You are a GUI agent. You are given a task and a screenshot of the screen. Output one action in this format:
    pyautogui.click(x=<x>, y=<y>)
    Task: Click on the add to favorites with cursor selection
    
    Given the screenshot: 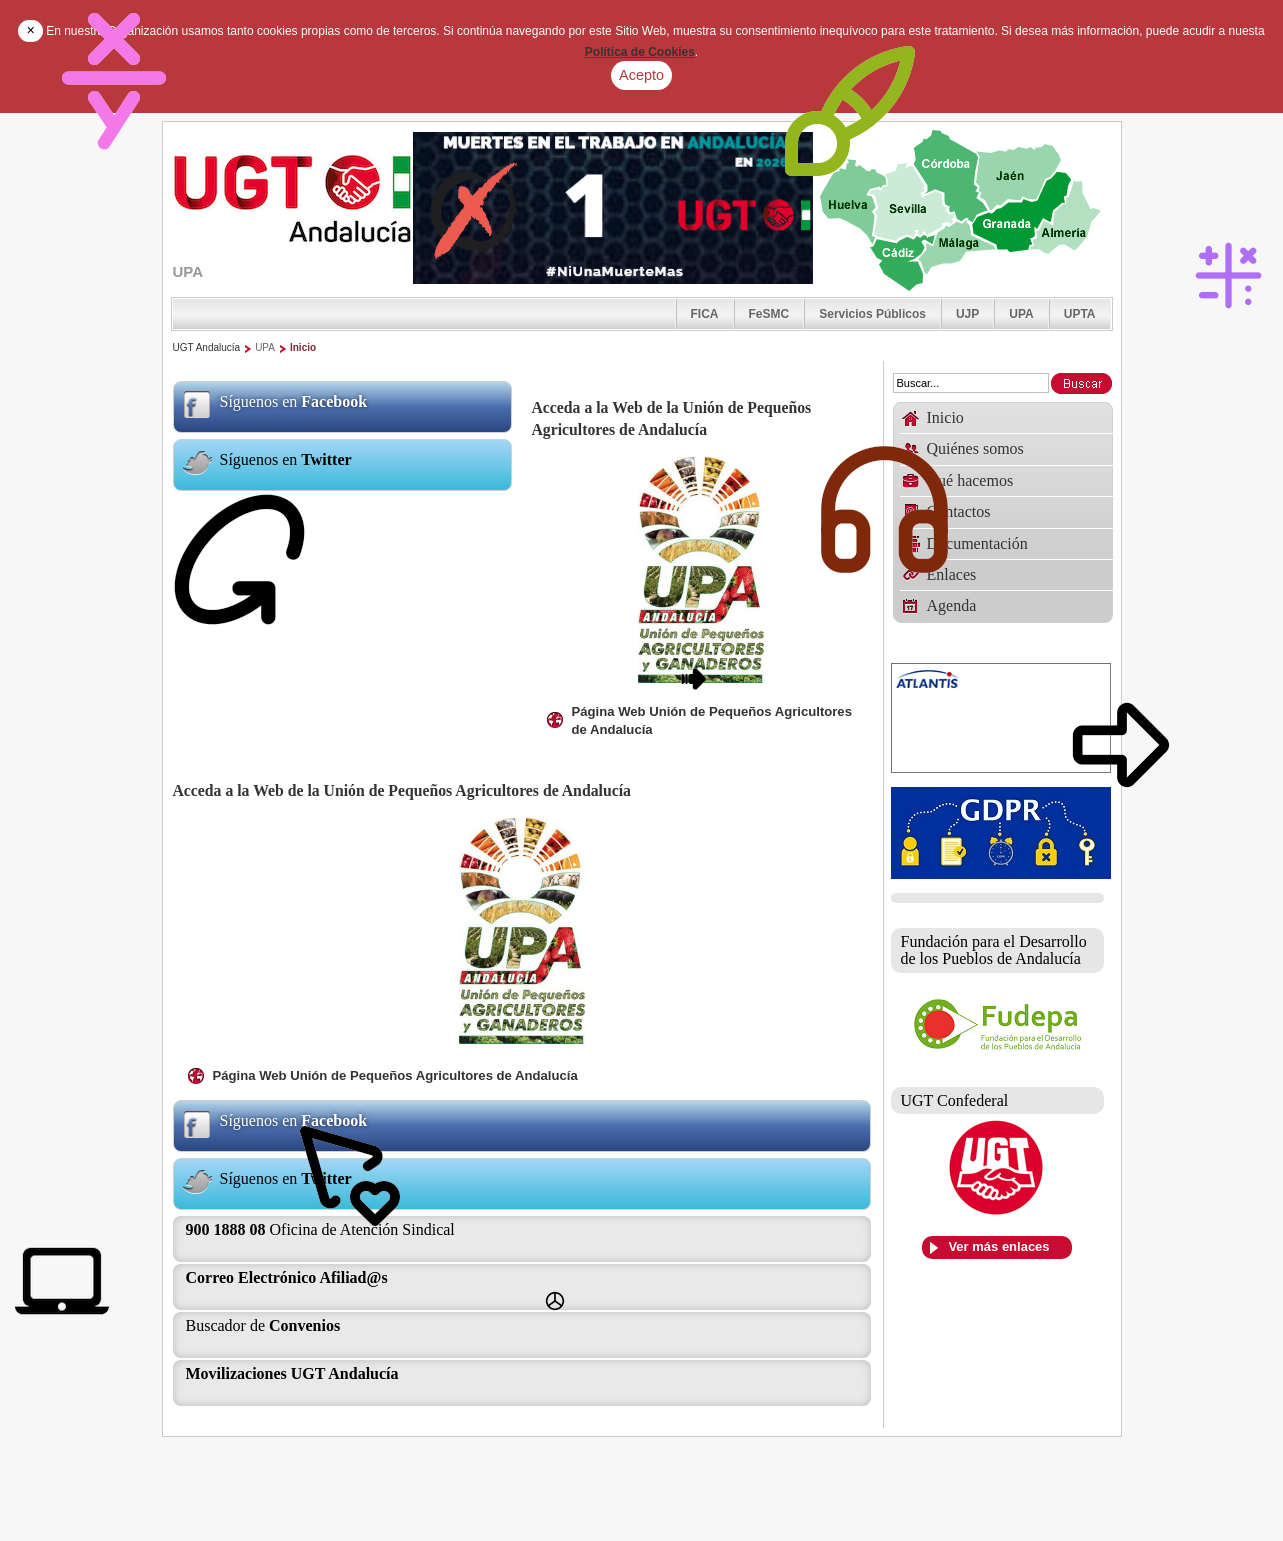 What is the action you would take?
    pyautogui.click(x=345, y=1171)
    